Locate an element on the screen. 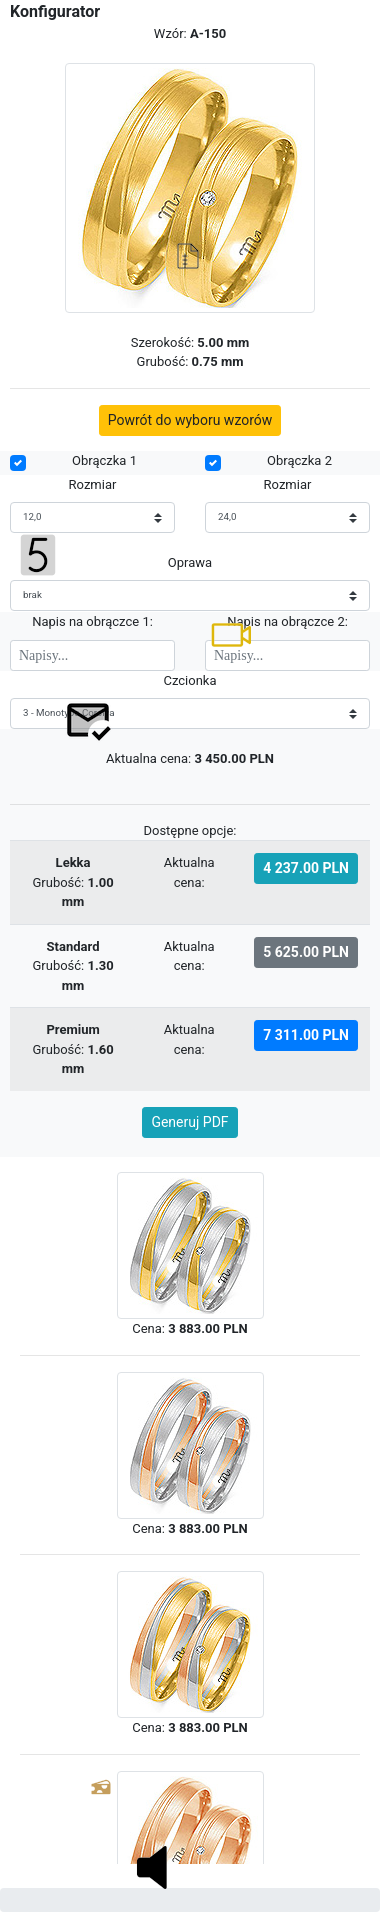 The image size is (380, 1912). indicates the number five in a sequence or list is located at coordinates (38, 555).